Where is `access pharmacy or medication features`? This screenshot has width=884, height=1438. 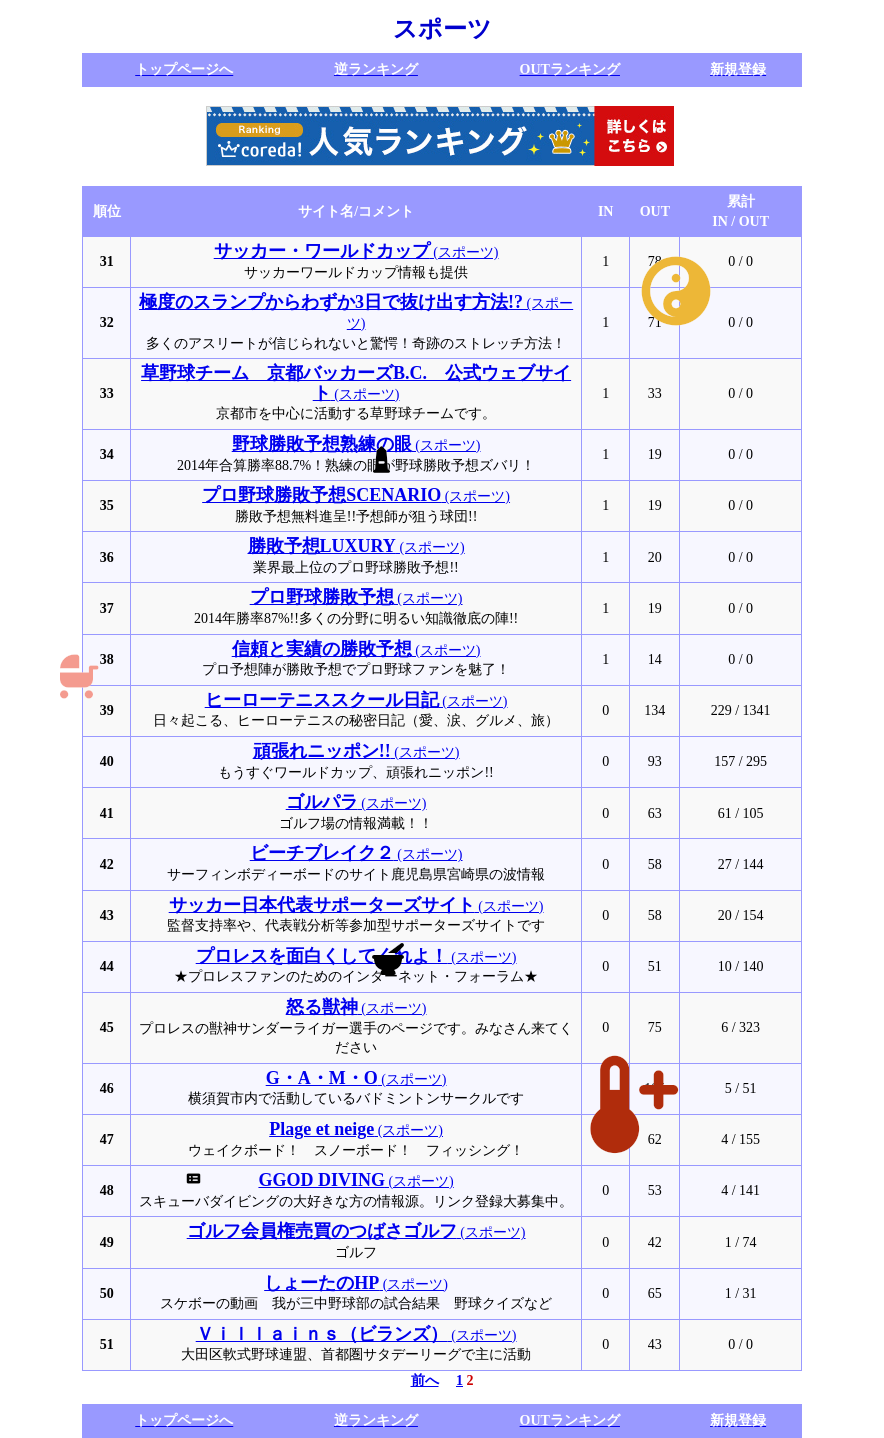 access pharmacy or medication features is located at coordinates (388, 959).